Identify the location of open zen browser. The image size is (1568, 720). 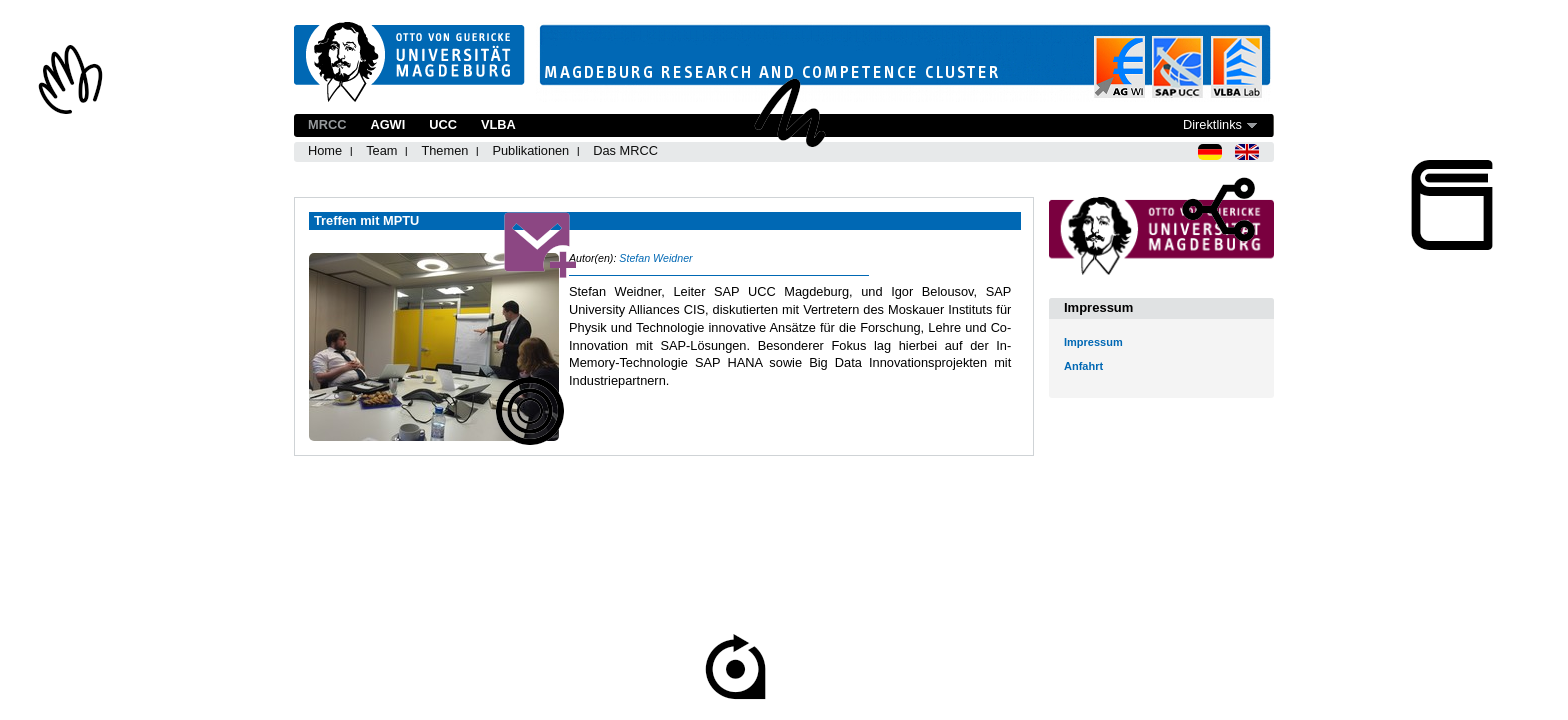
(530, 411).